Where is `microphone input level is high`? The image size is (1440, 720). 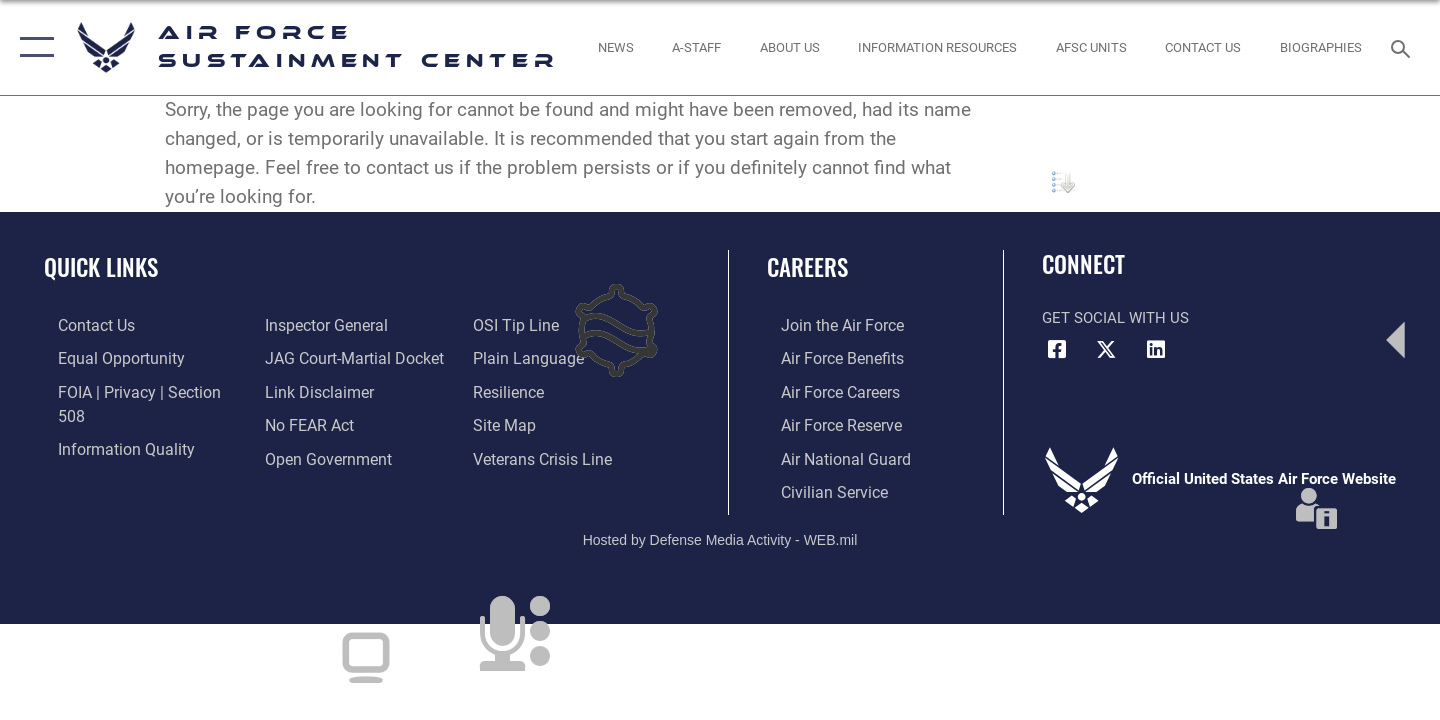 microphone input level is high is located at coordinates (515, 631).